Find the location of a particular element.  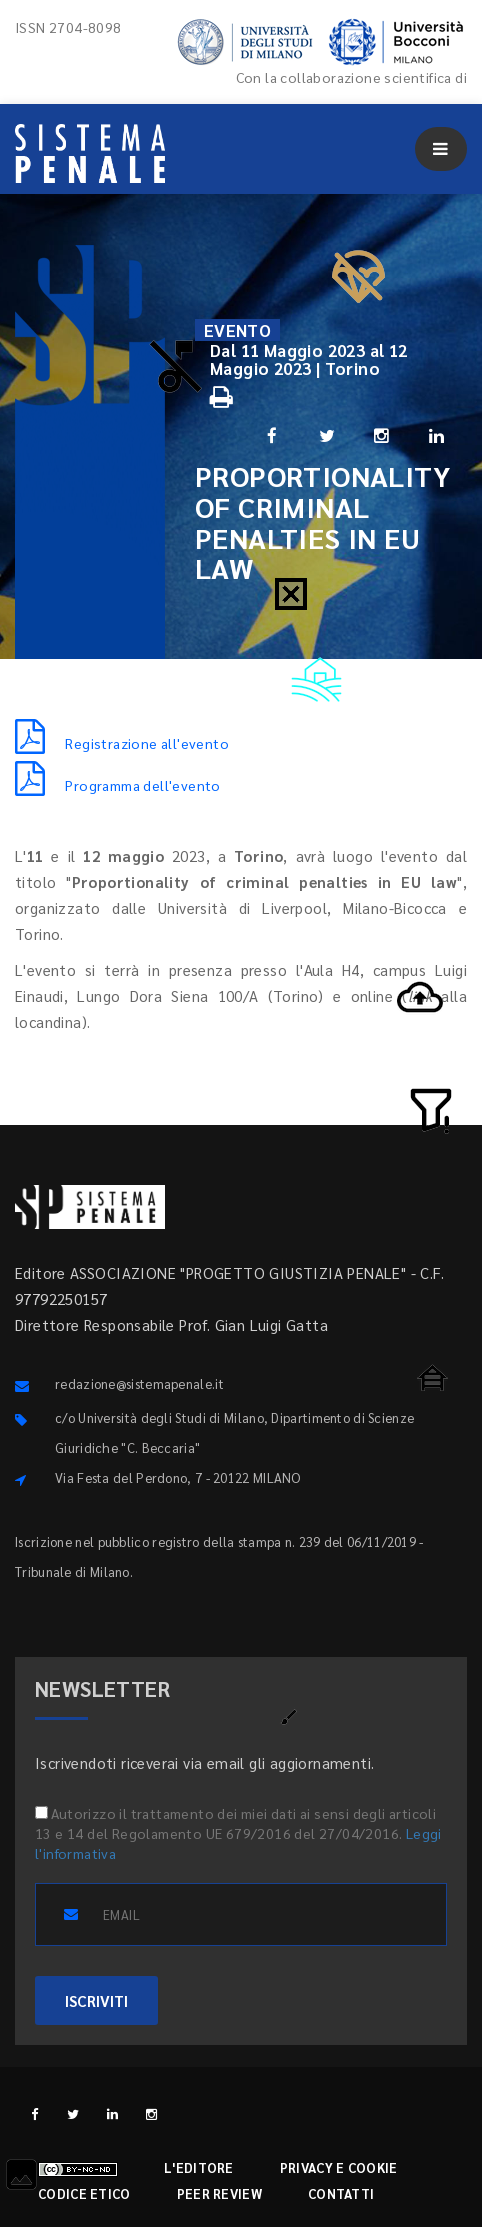

parachute deployment disabled is located at coordinates (358, 276).